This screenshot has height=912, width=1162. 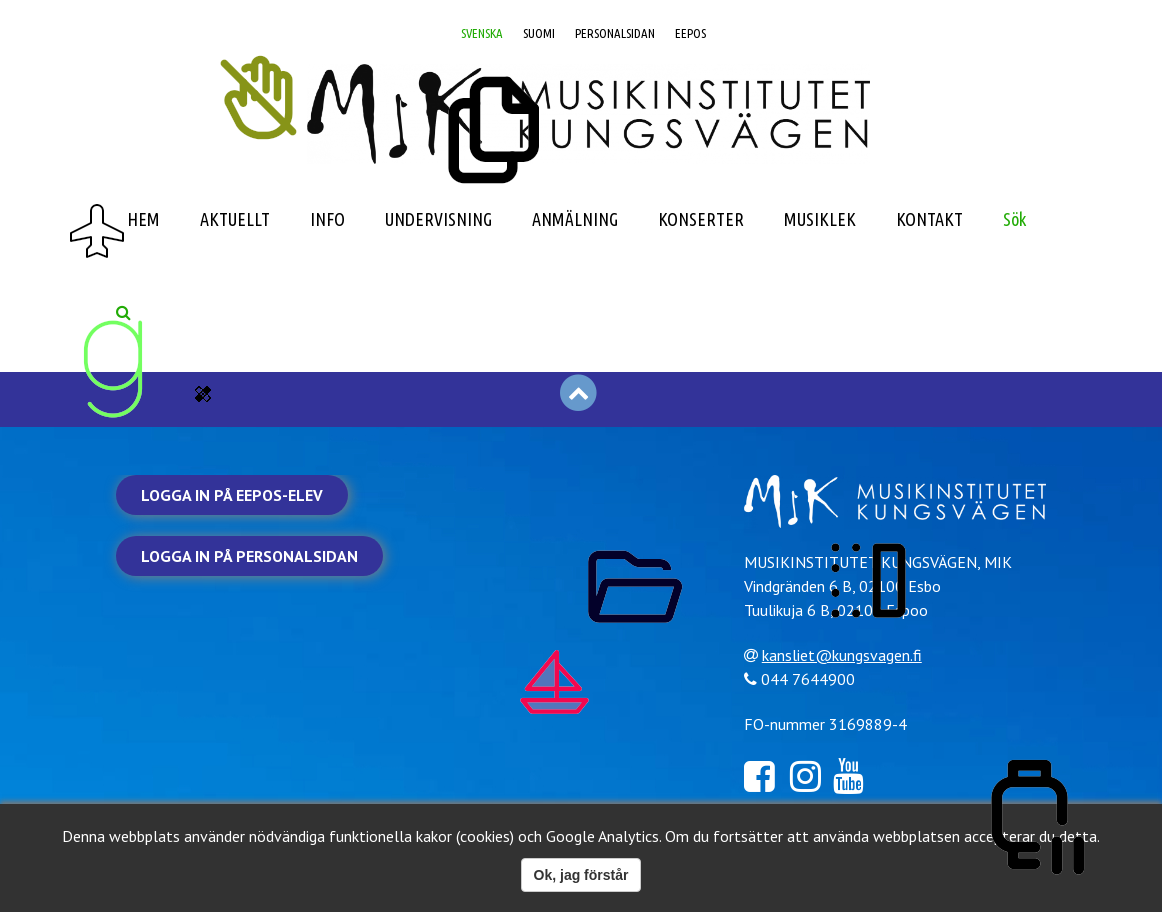 I want to click on align content to the right, so click(x=868, y=580).